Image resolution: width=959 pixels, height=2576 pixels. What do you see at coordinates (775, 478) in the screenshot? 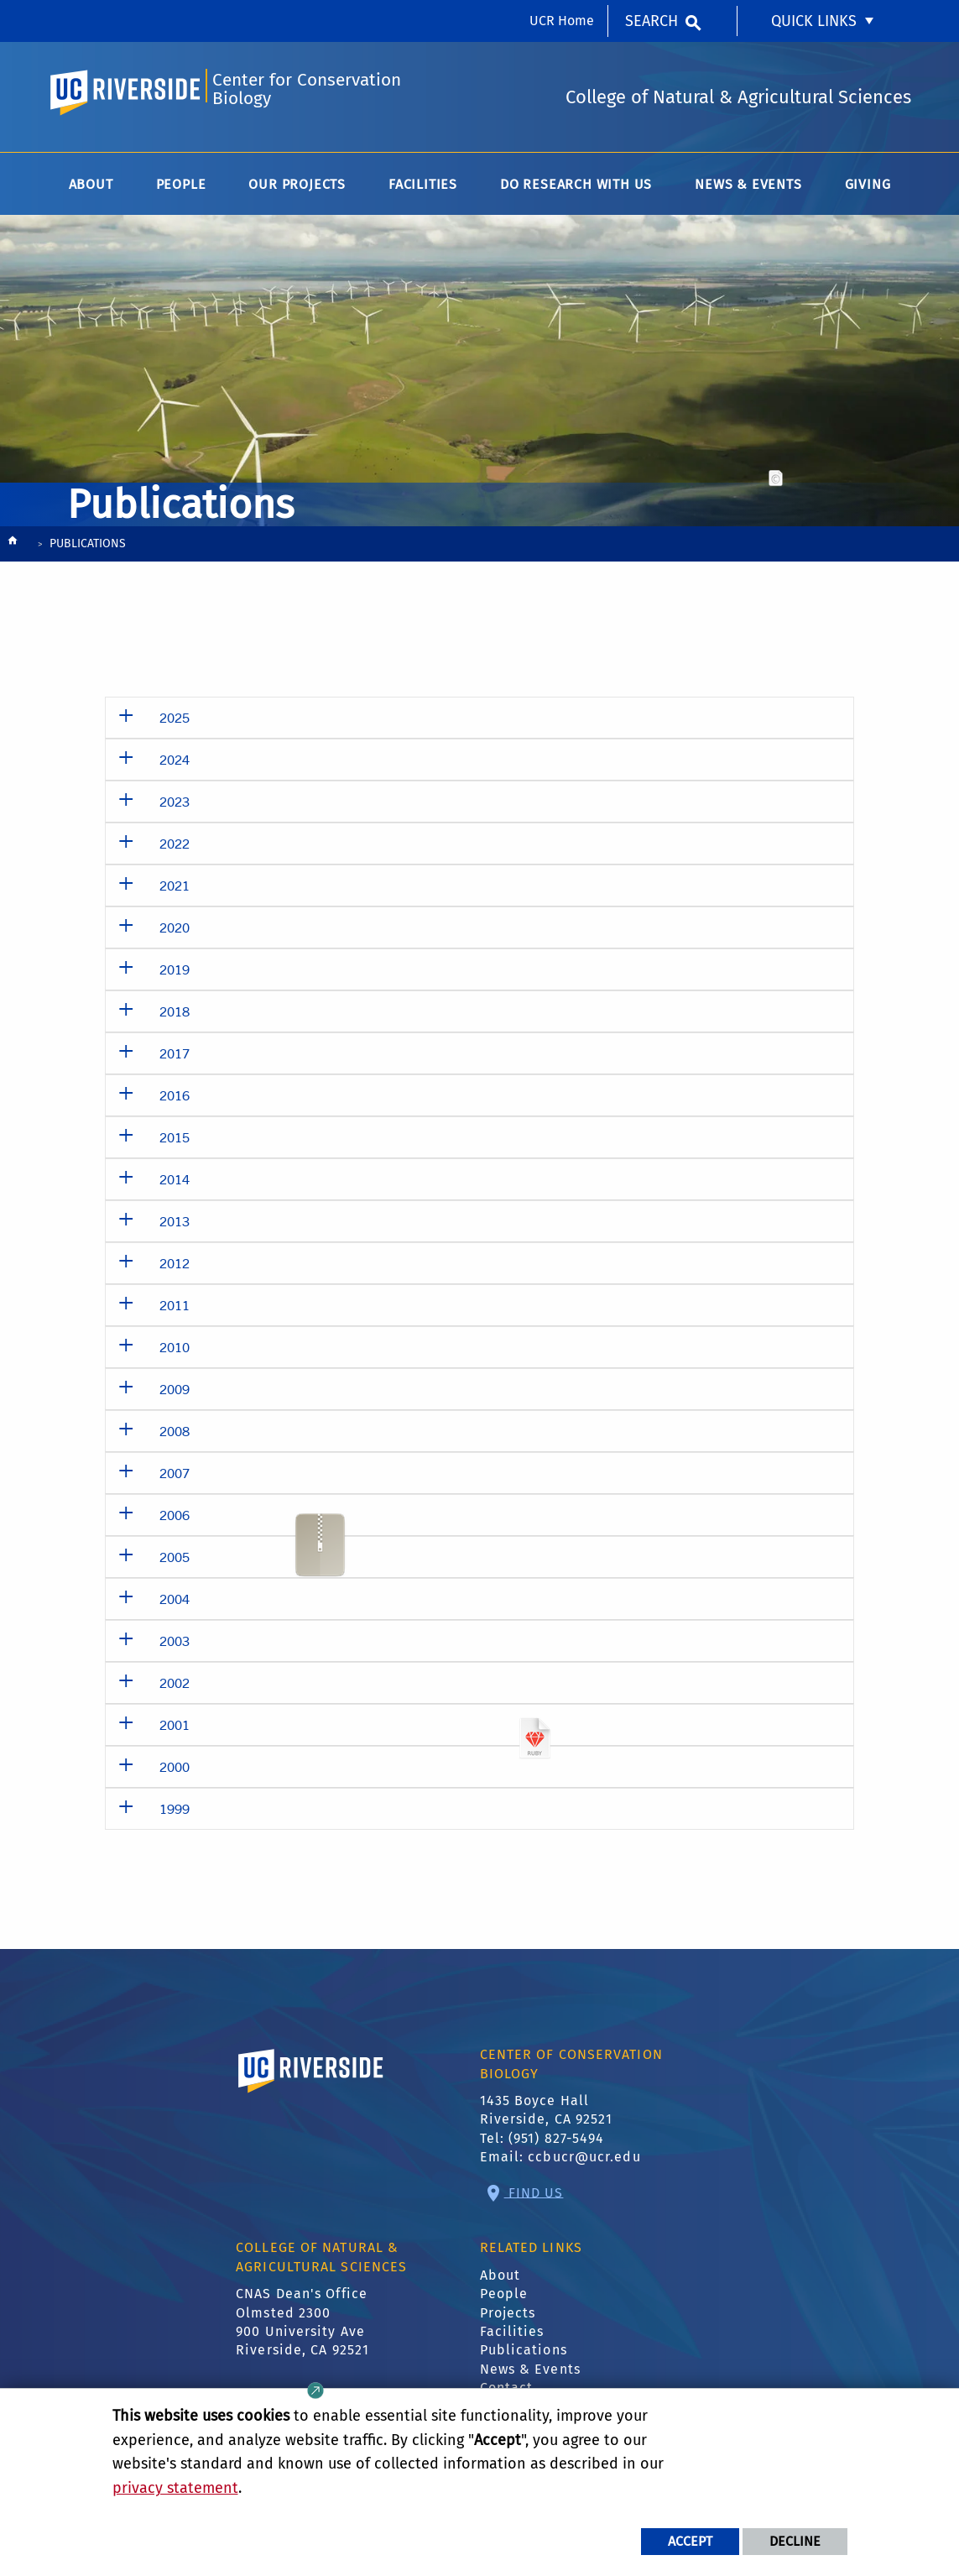
I see `indicates a file with copyright protection` at bounding box center [775, 478].